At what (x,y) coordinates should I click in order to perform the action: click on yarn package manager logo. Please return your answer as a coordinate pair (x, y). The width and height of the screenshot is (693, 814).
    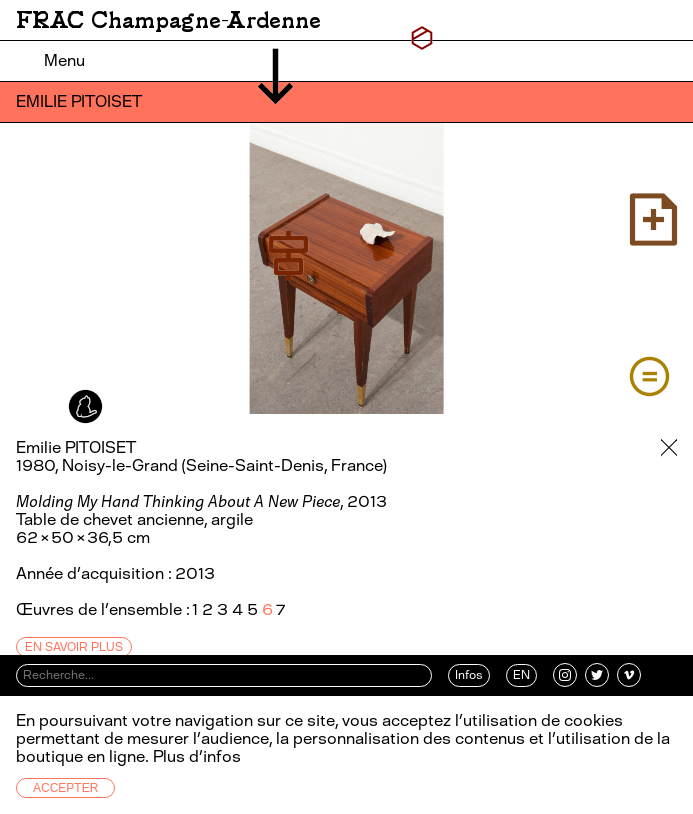
    Looking at the image, I should click on (85, 406).